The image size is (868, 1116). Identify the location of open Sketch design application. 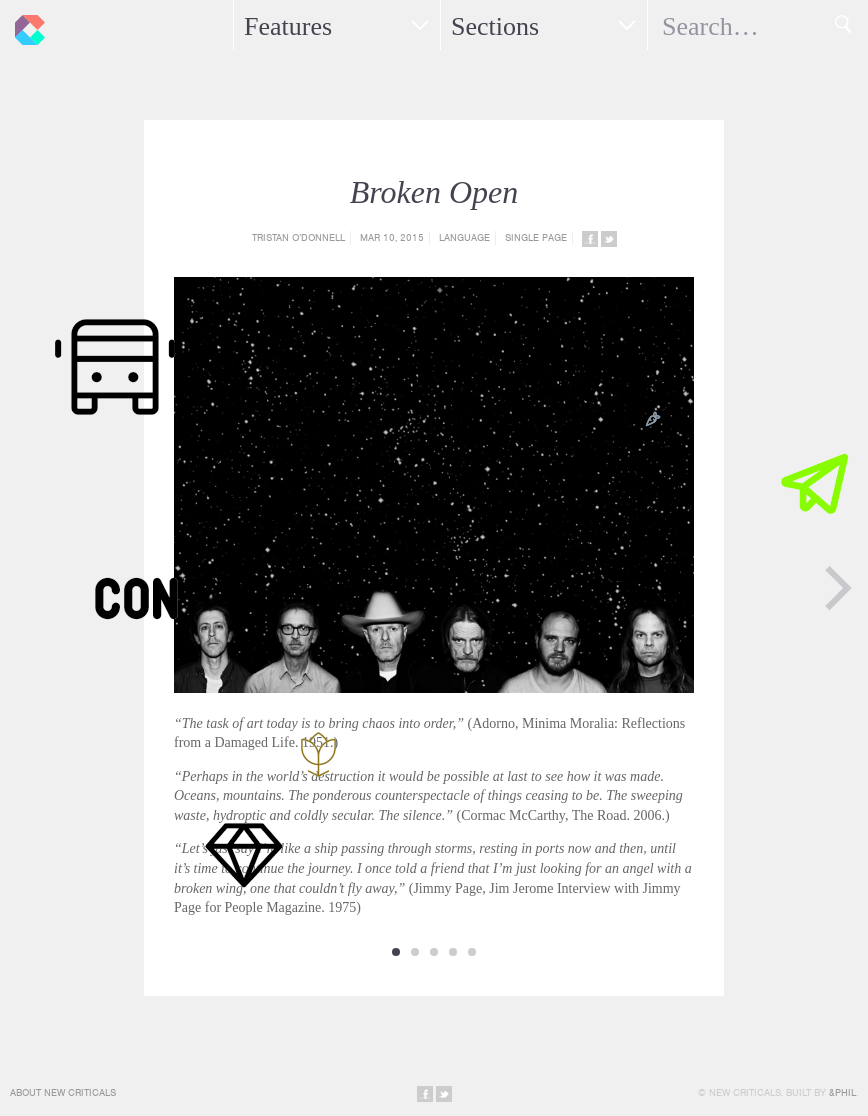
(244, 854).